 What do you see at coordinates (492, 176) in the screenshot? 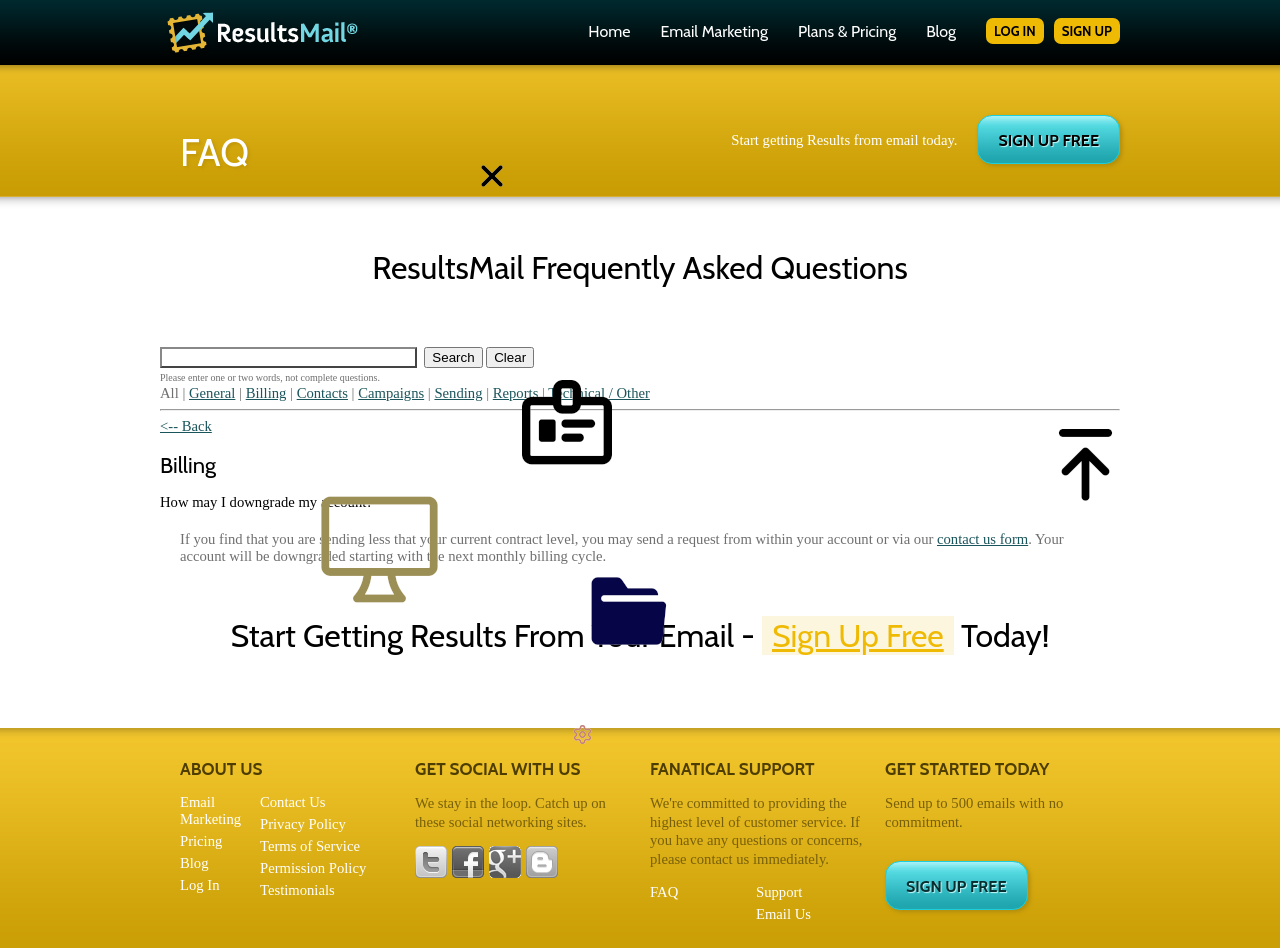
I see `close or dismiss a dialog` at bounding box center [492, 176].